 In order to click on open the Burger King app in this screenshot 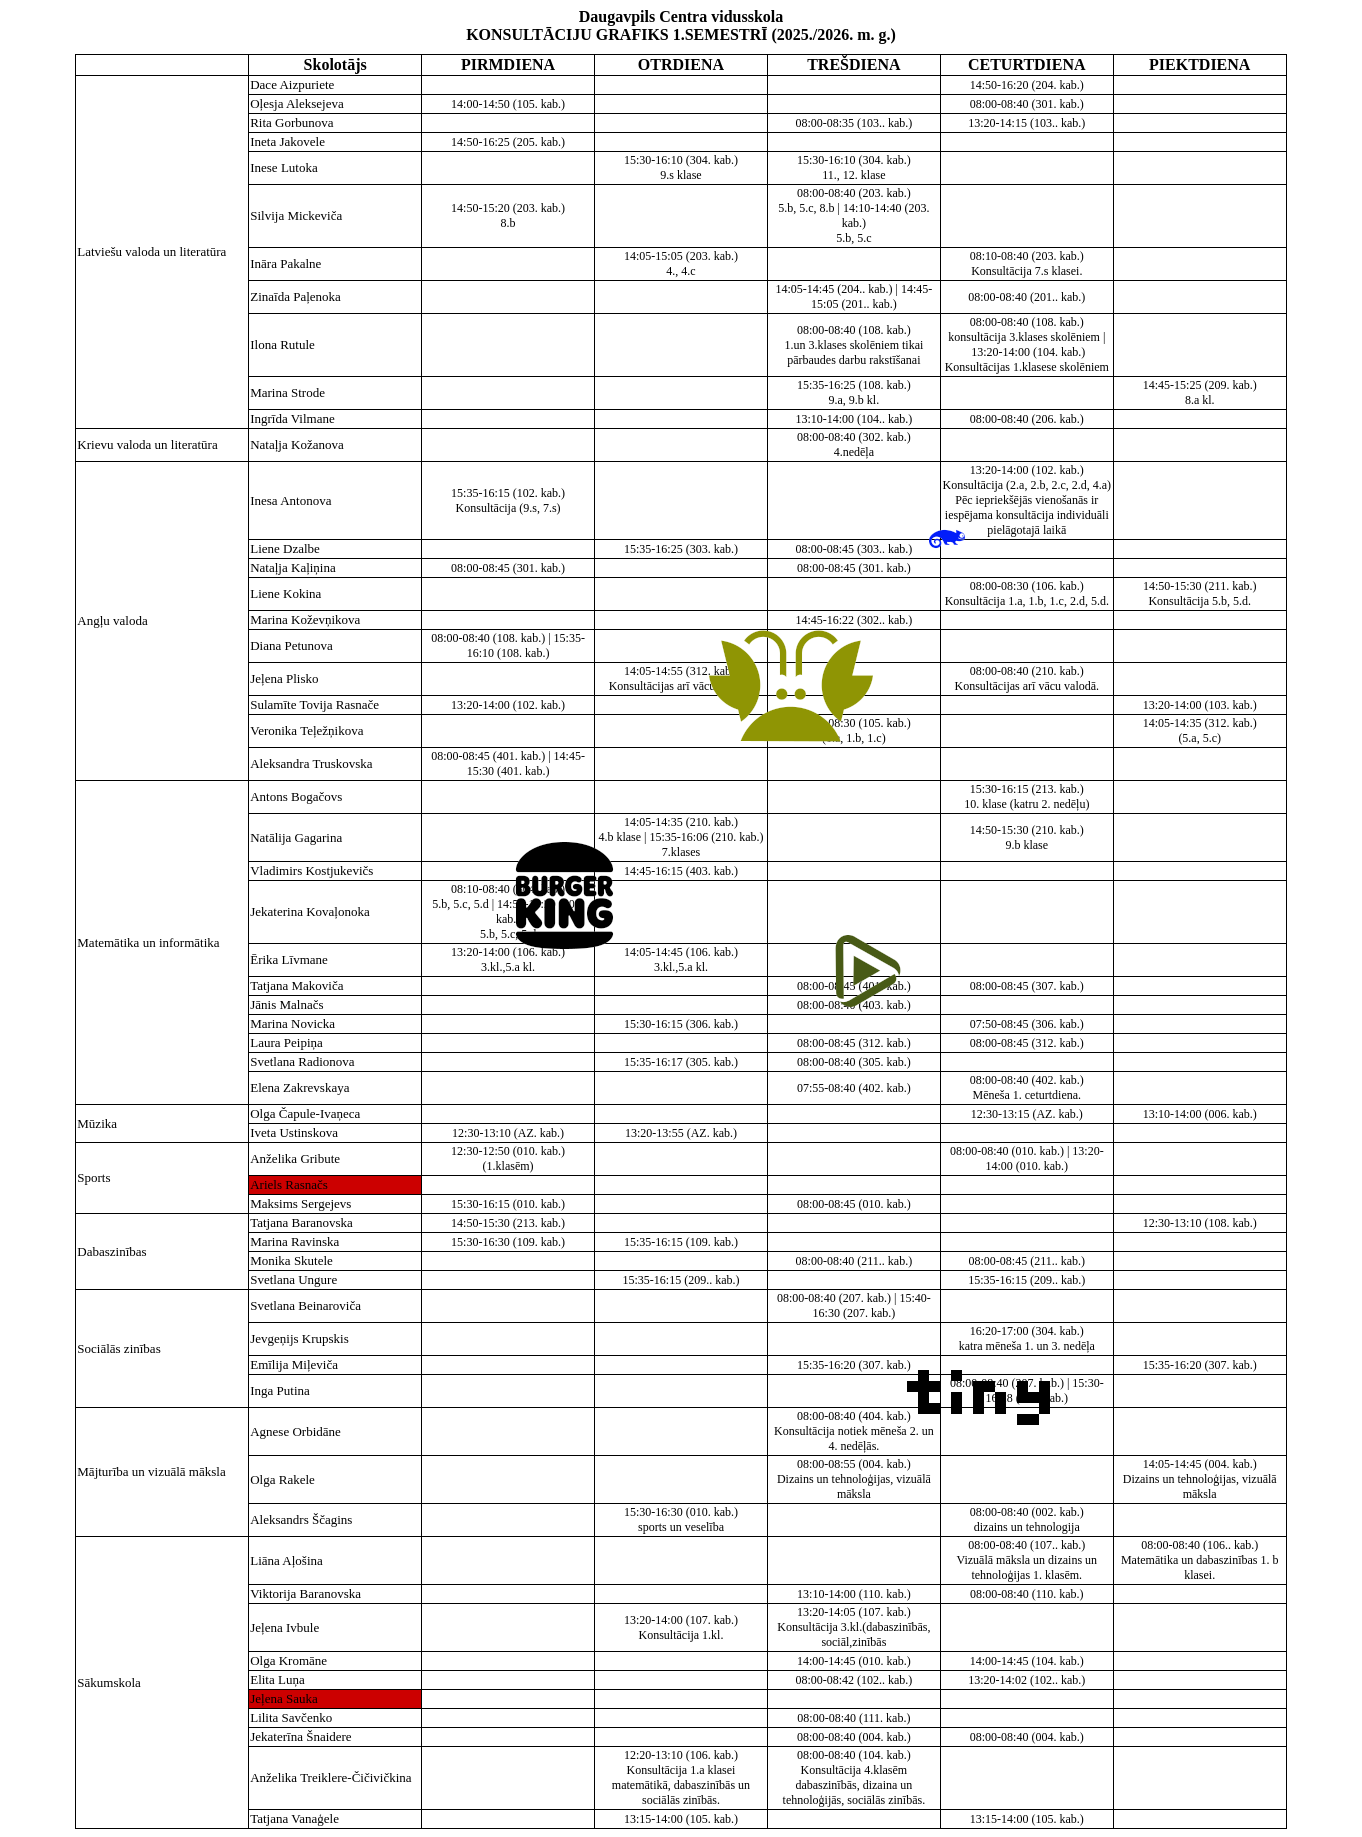, I will do `click(564, 895)`.